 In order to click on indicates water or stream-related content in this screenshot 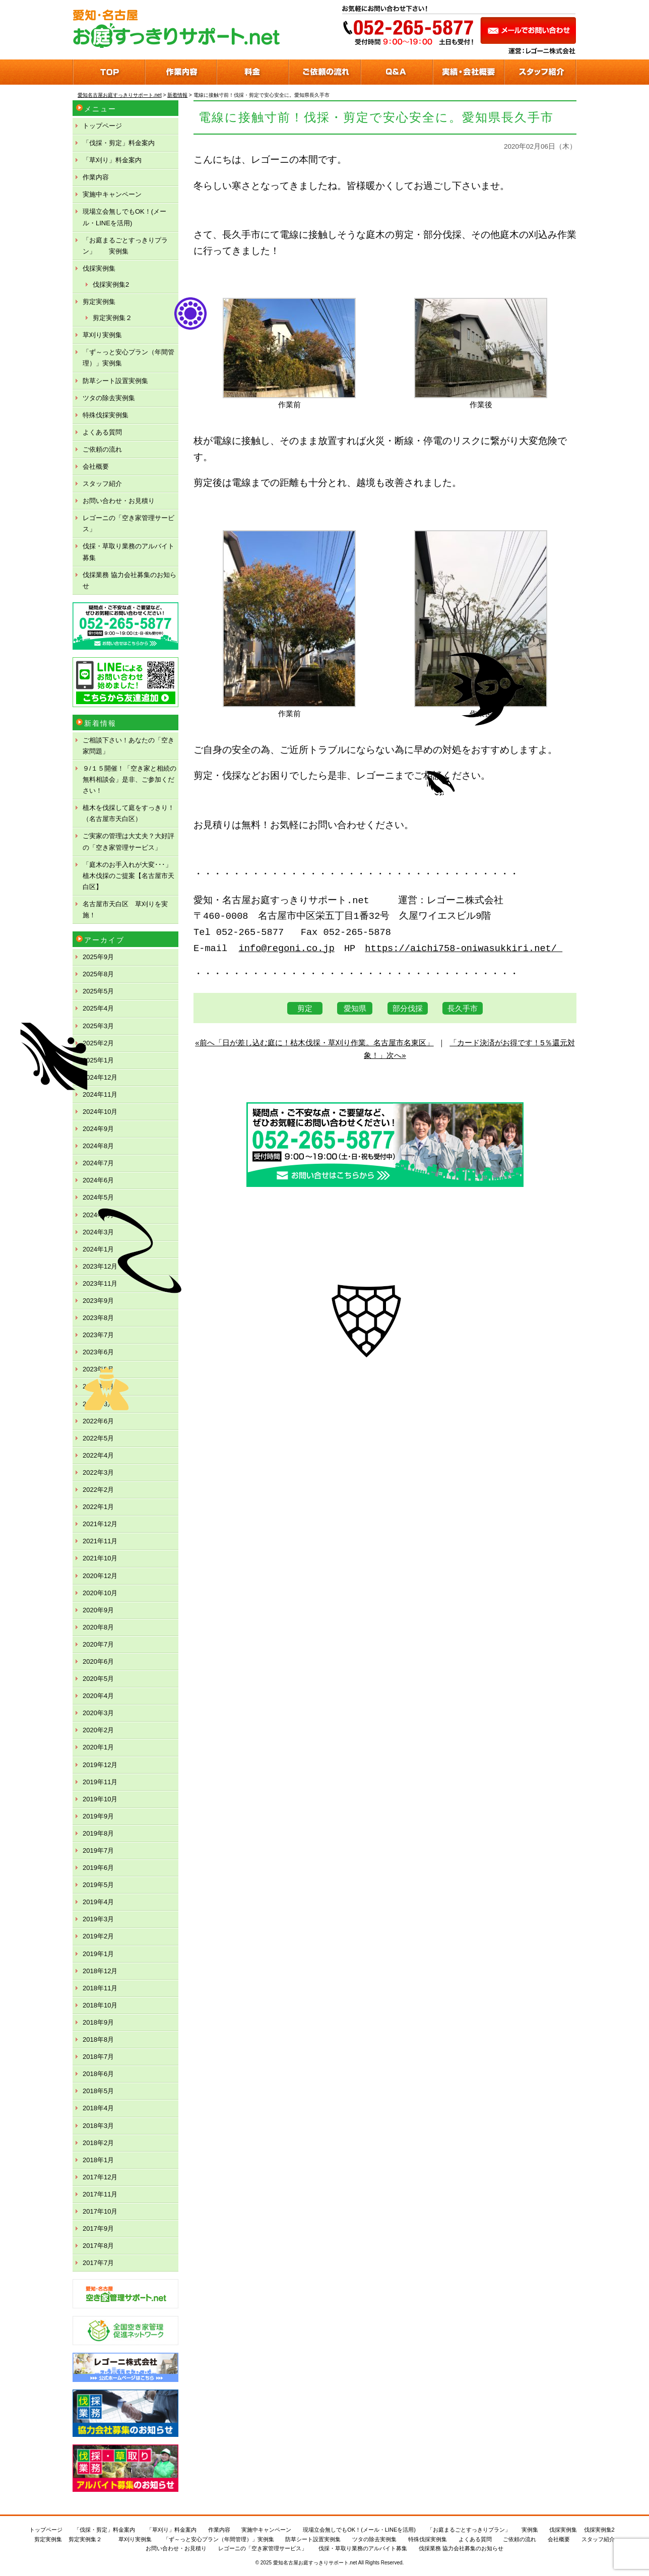, I will do `click(53, 1056)`.